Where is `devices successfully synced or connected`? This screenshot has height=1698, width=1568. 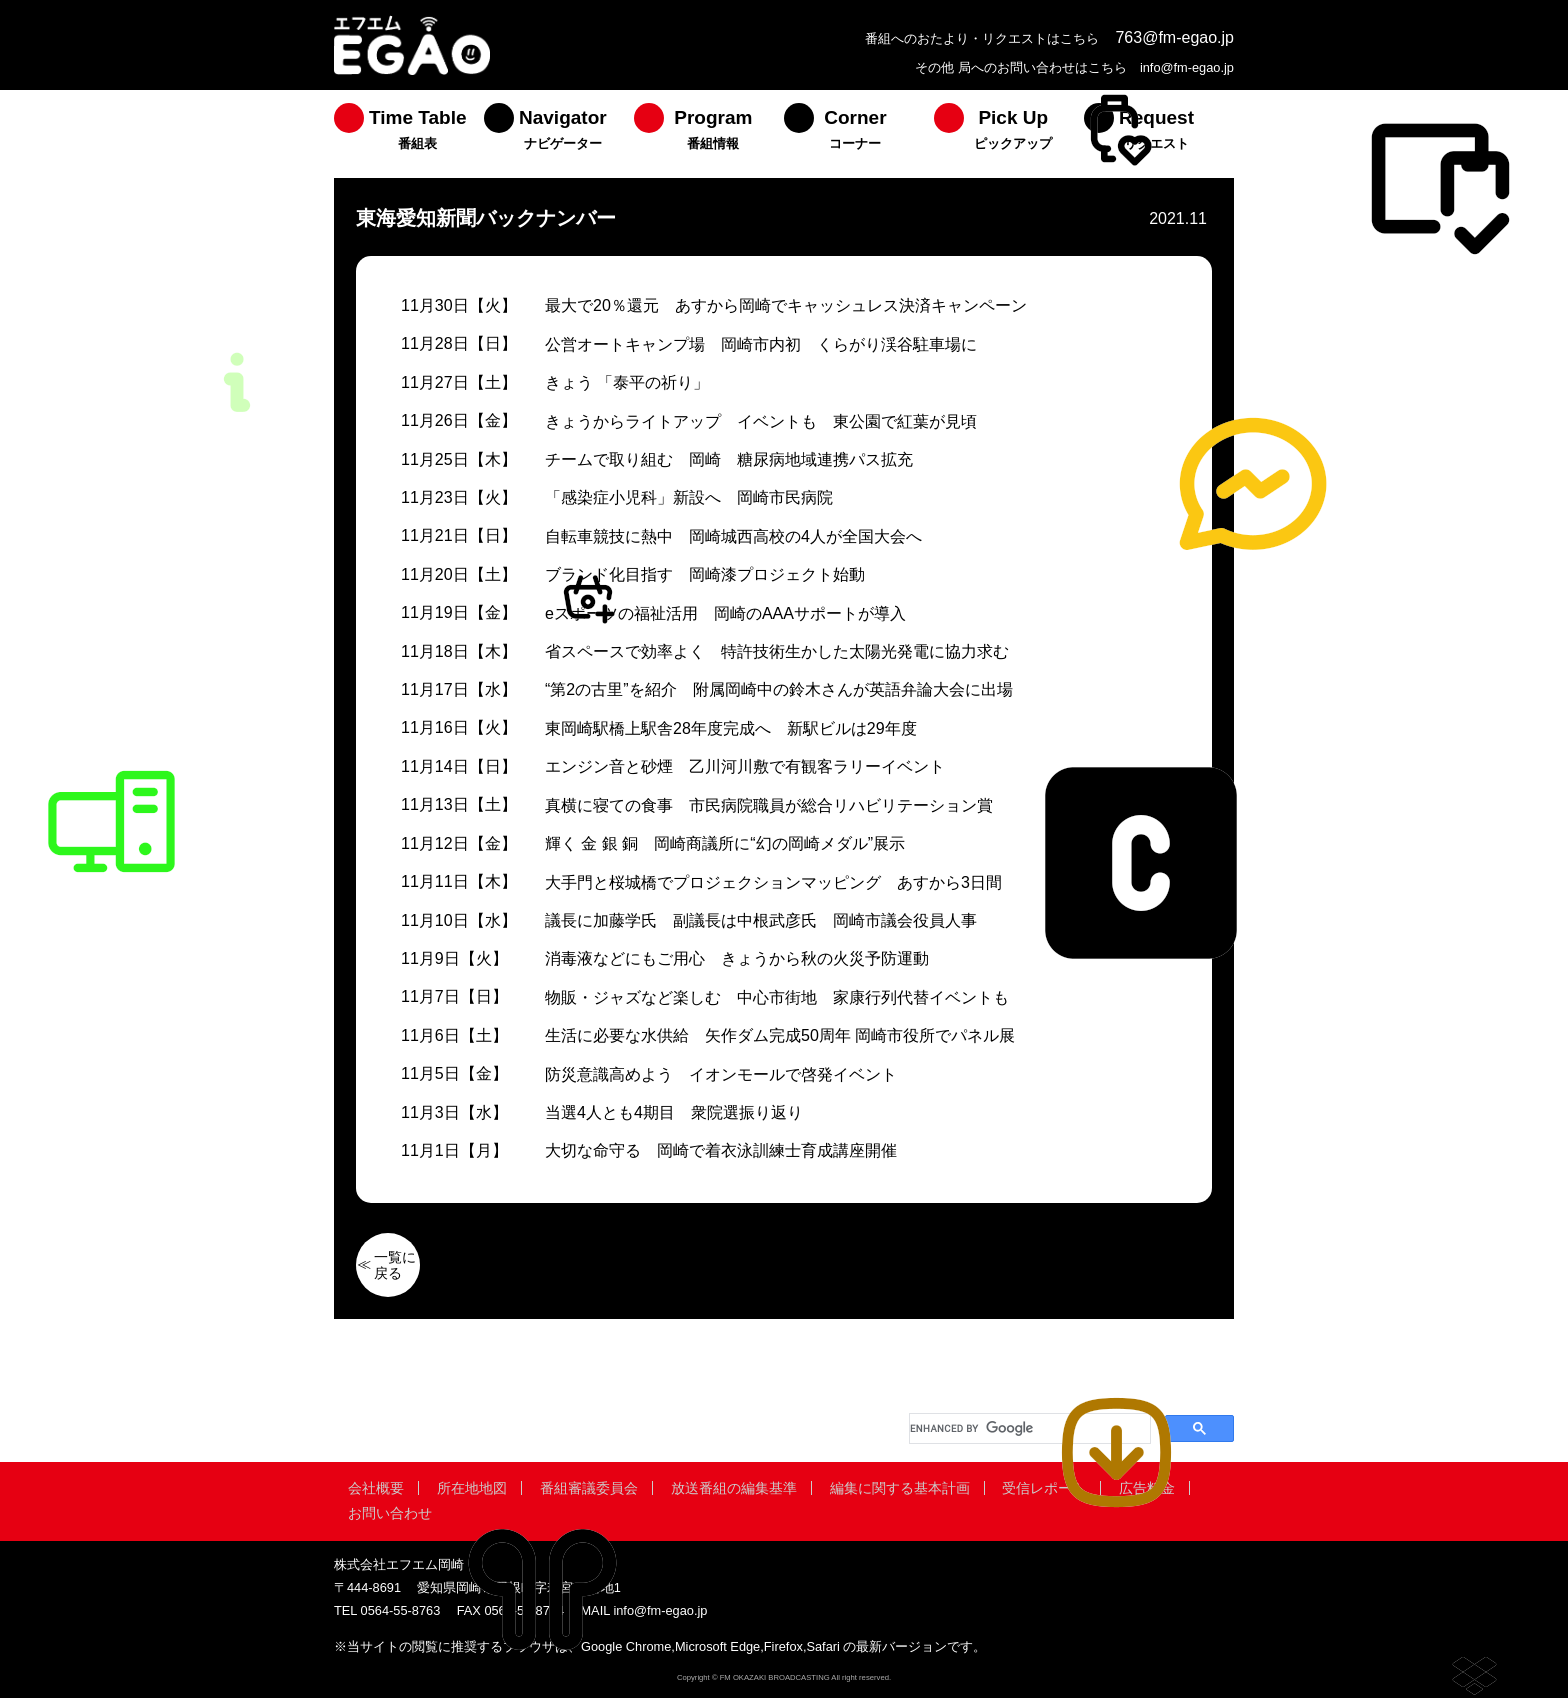 devices successfully synced or connected is located at coordinates (1440, 185).